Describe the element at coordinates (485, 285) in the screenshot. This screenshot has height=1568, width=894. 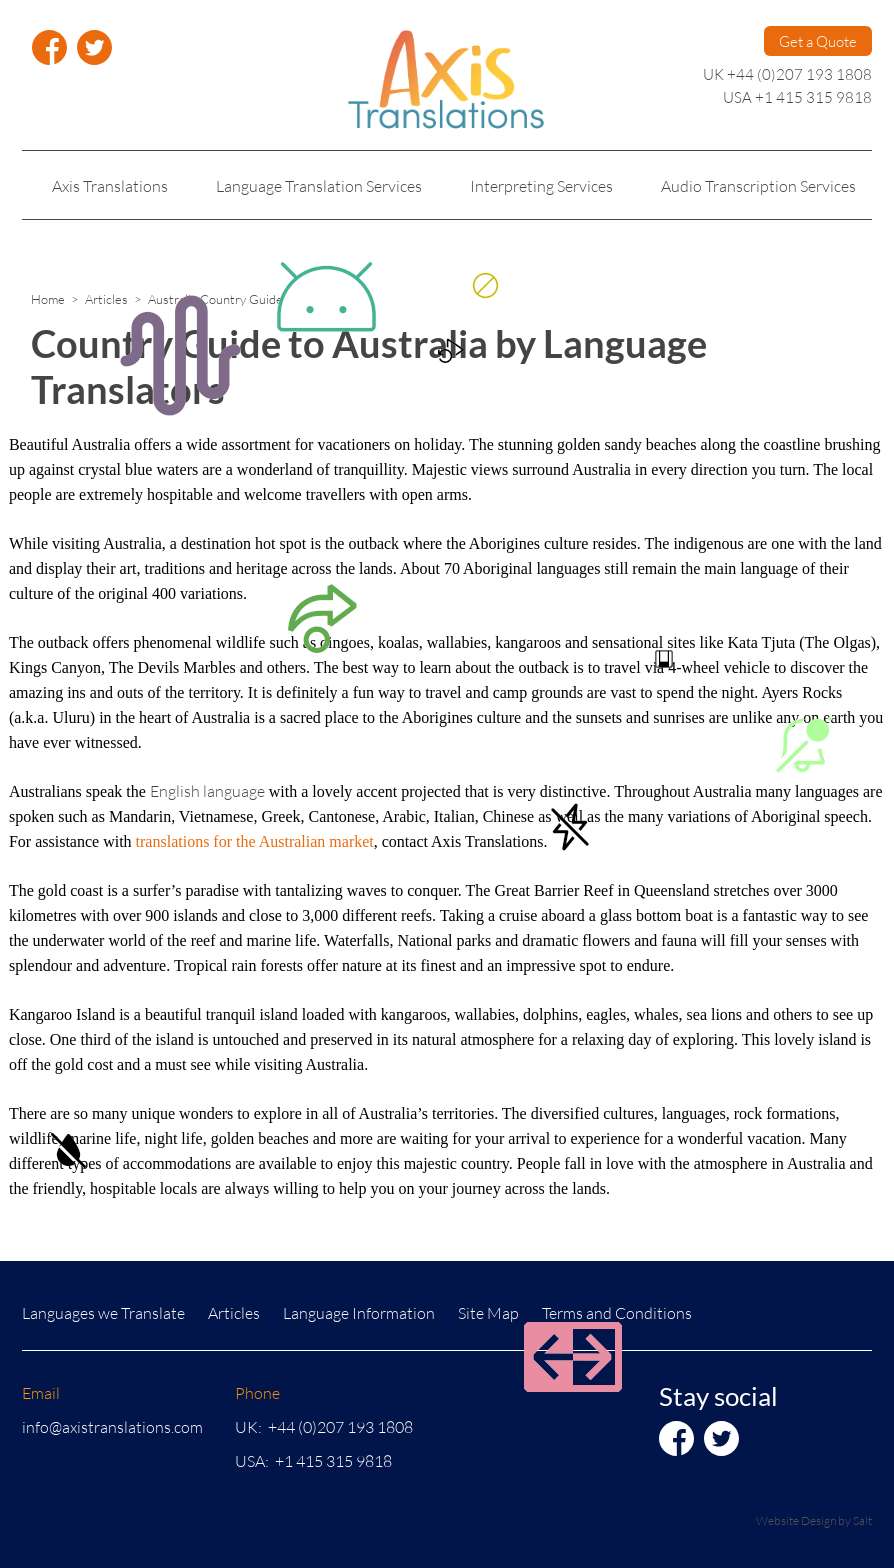
I see `indicates a blocked or prohibited action` at that location.